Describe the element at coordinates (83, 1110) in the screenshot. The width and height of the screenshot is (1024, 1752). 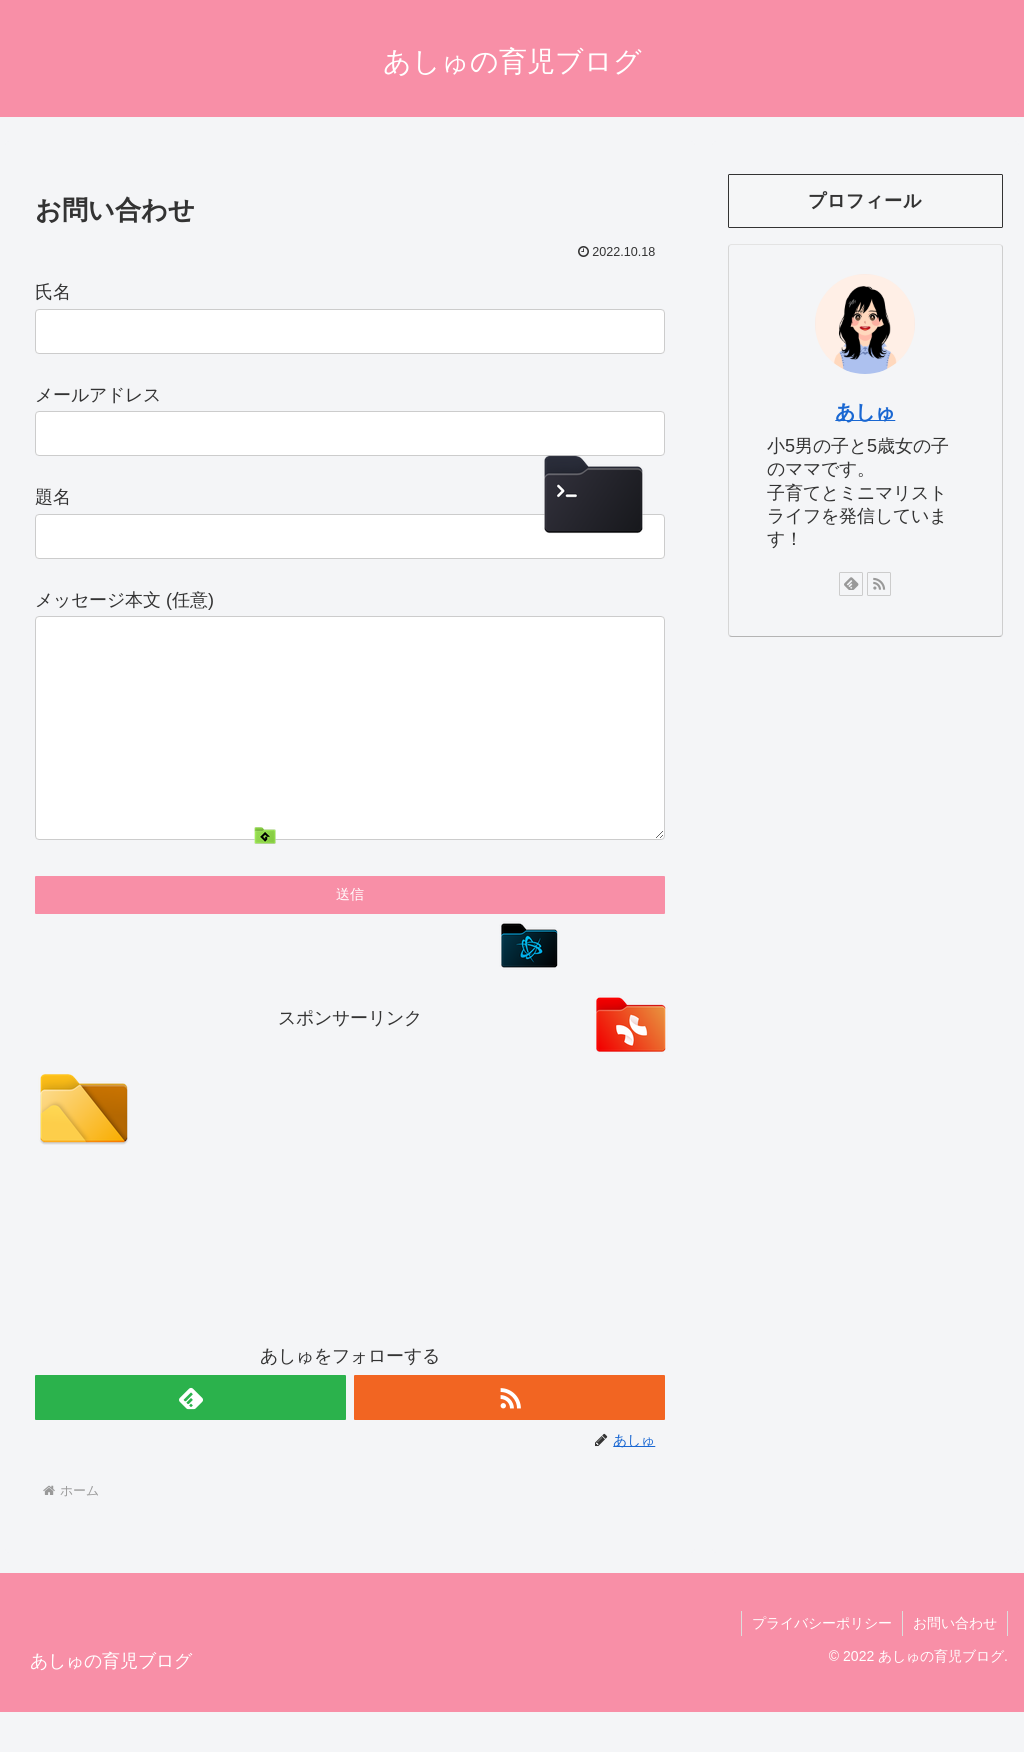
I see `open files folder` at that location.